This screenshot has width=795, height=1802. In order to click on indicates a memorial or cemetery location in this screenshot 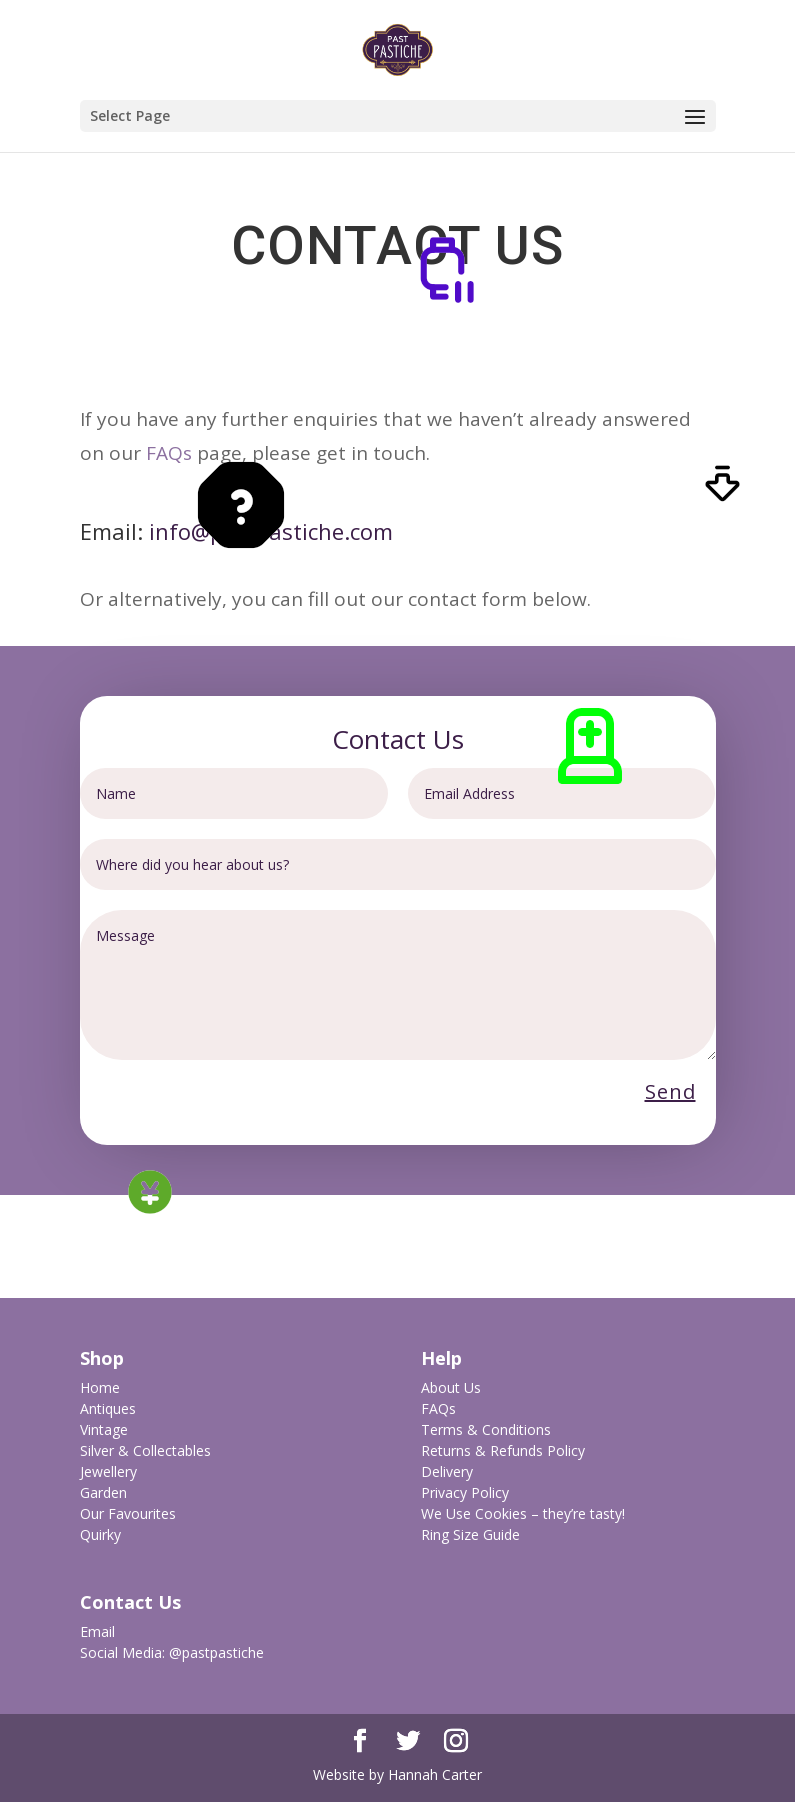, I will do `click(590, 744)`.